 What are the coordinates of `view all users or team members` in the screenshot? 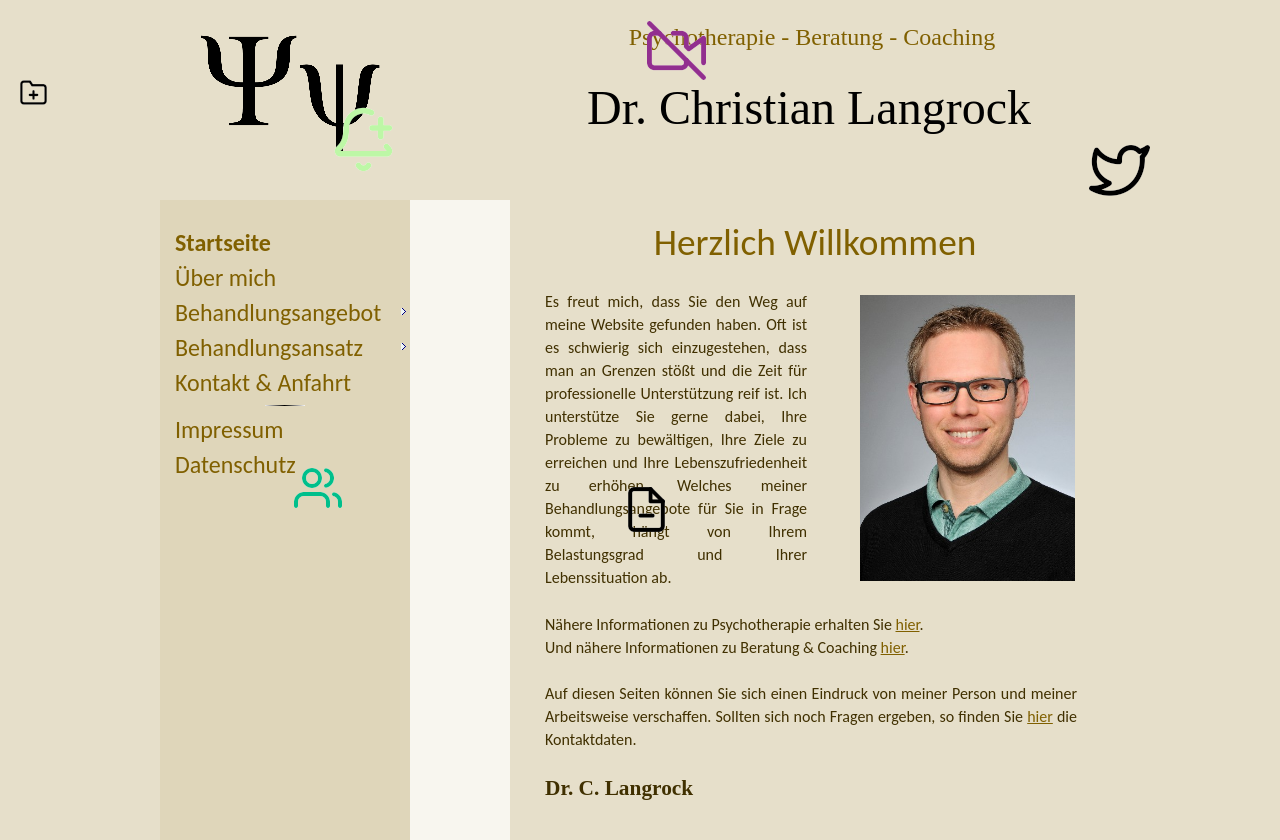 It's located at (318, 488).